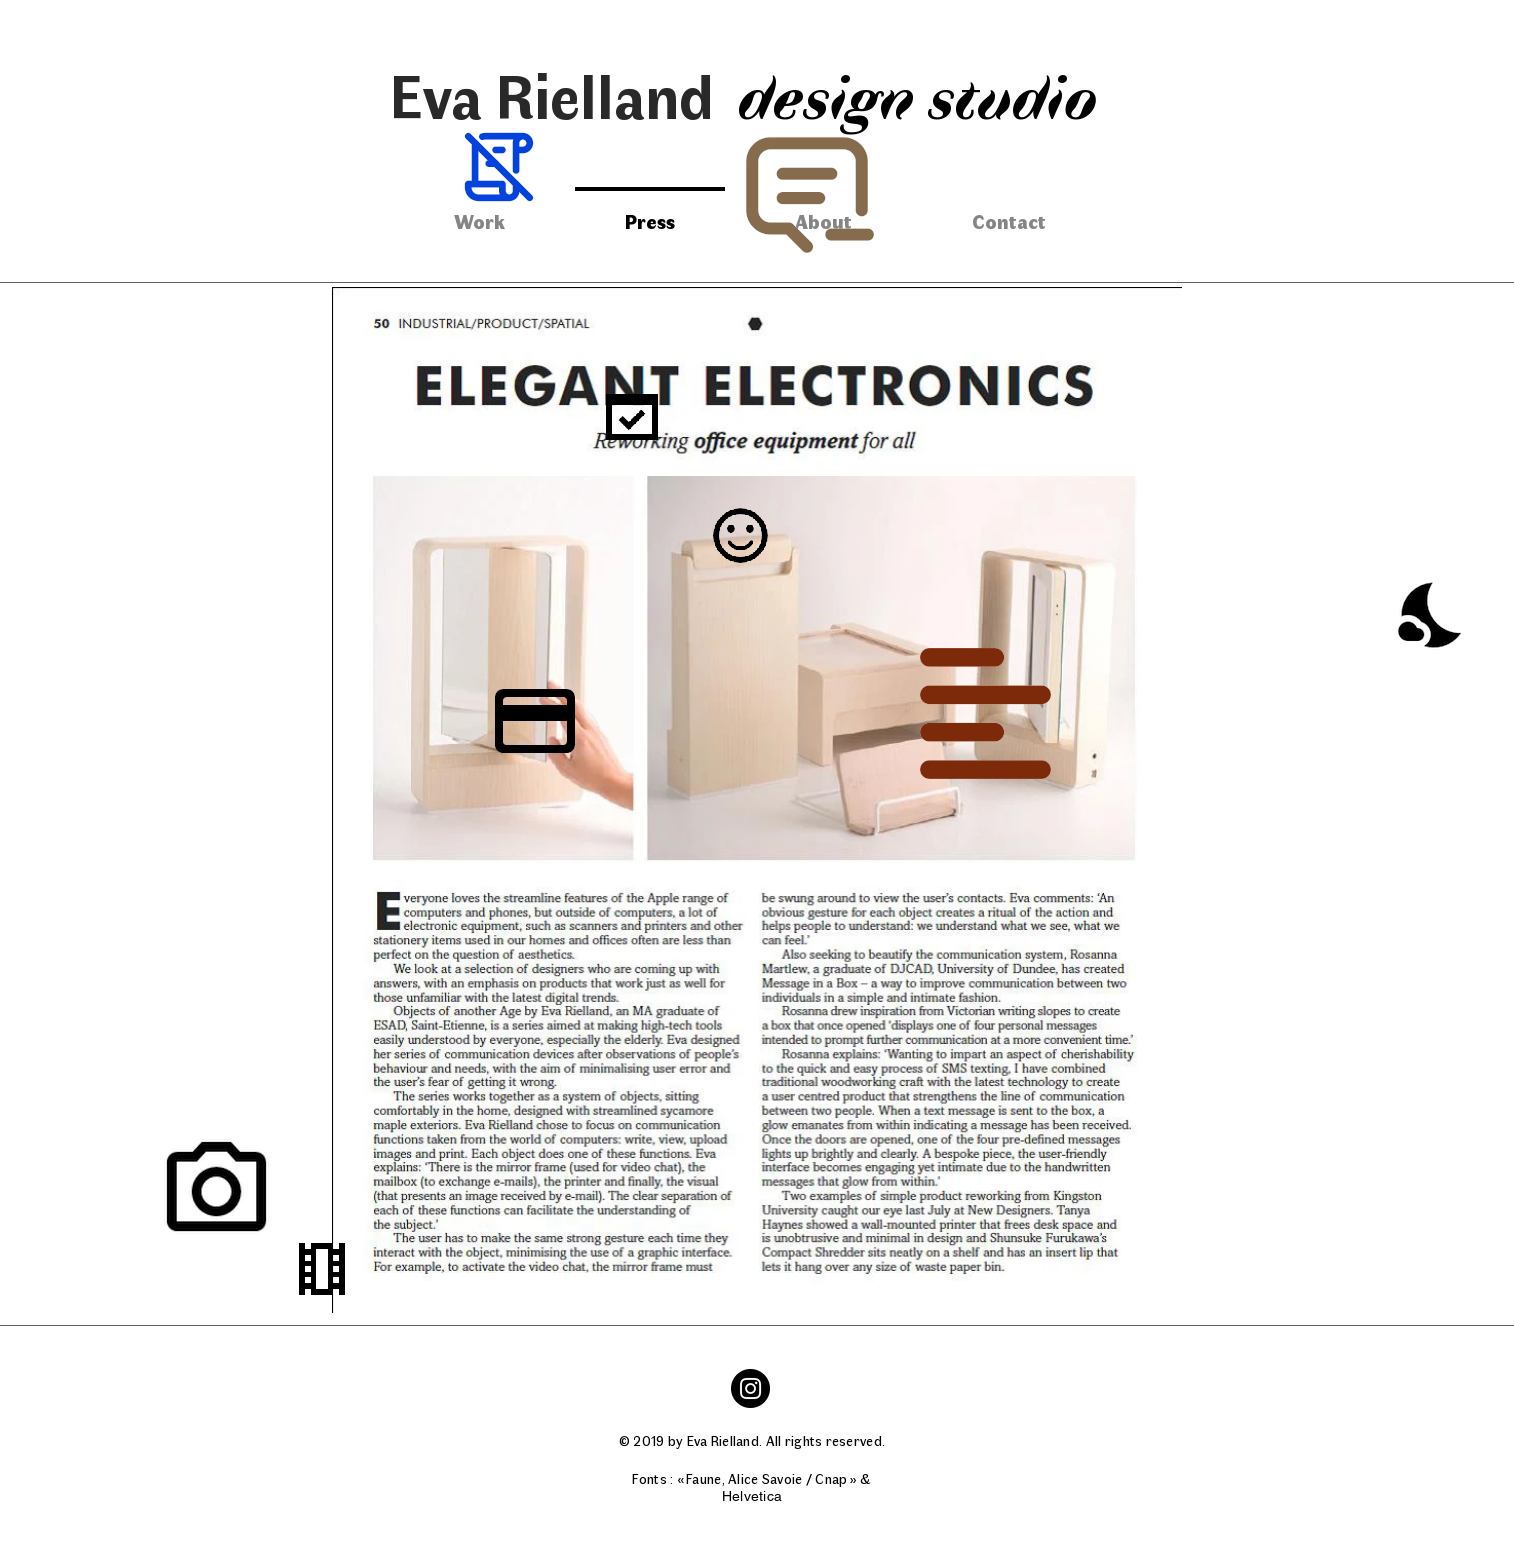 The height and width of the screenshot is (1541, 1514). What do you see at coordinates (322, 1269) in the screenshot?
I see `access movies or video content` at bounding box center [322, 1269].